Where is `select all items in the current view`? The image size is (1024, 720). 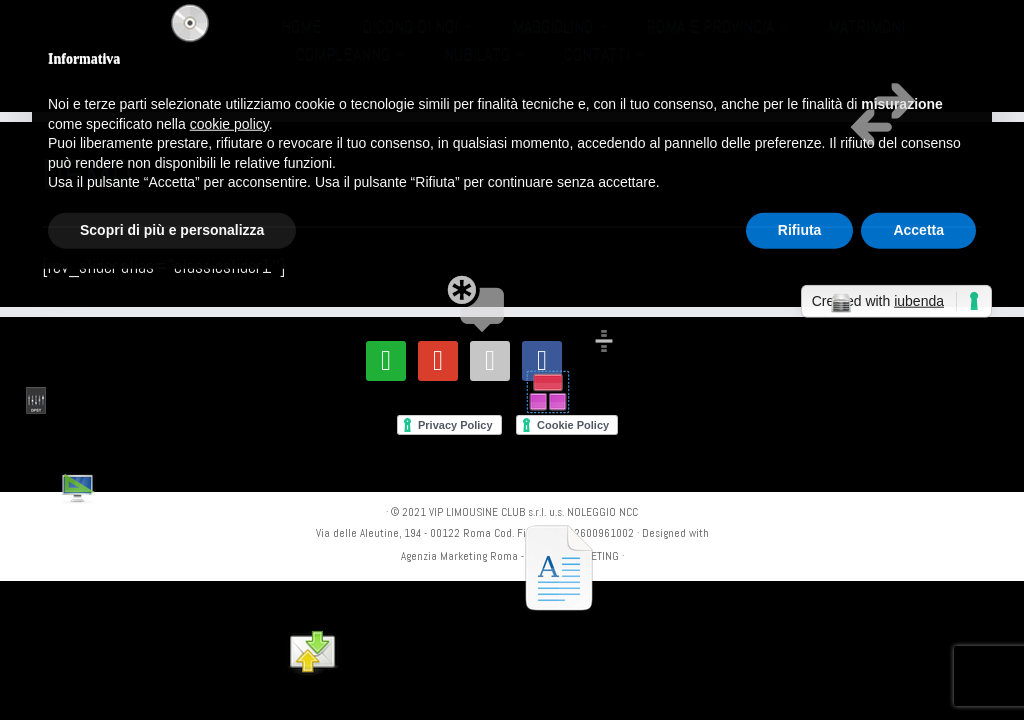
select all items in the current view is located at coordinates (548, 392).